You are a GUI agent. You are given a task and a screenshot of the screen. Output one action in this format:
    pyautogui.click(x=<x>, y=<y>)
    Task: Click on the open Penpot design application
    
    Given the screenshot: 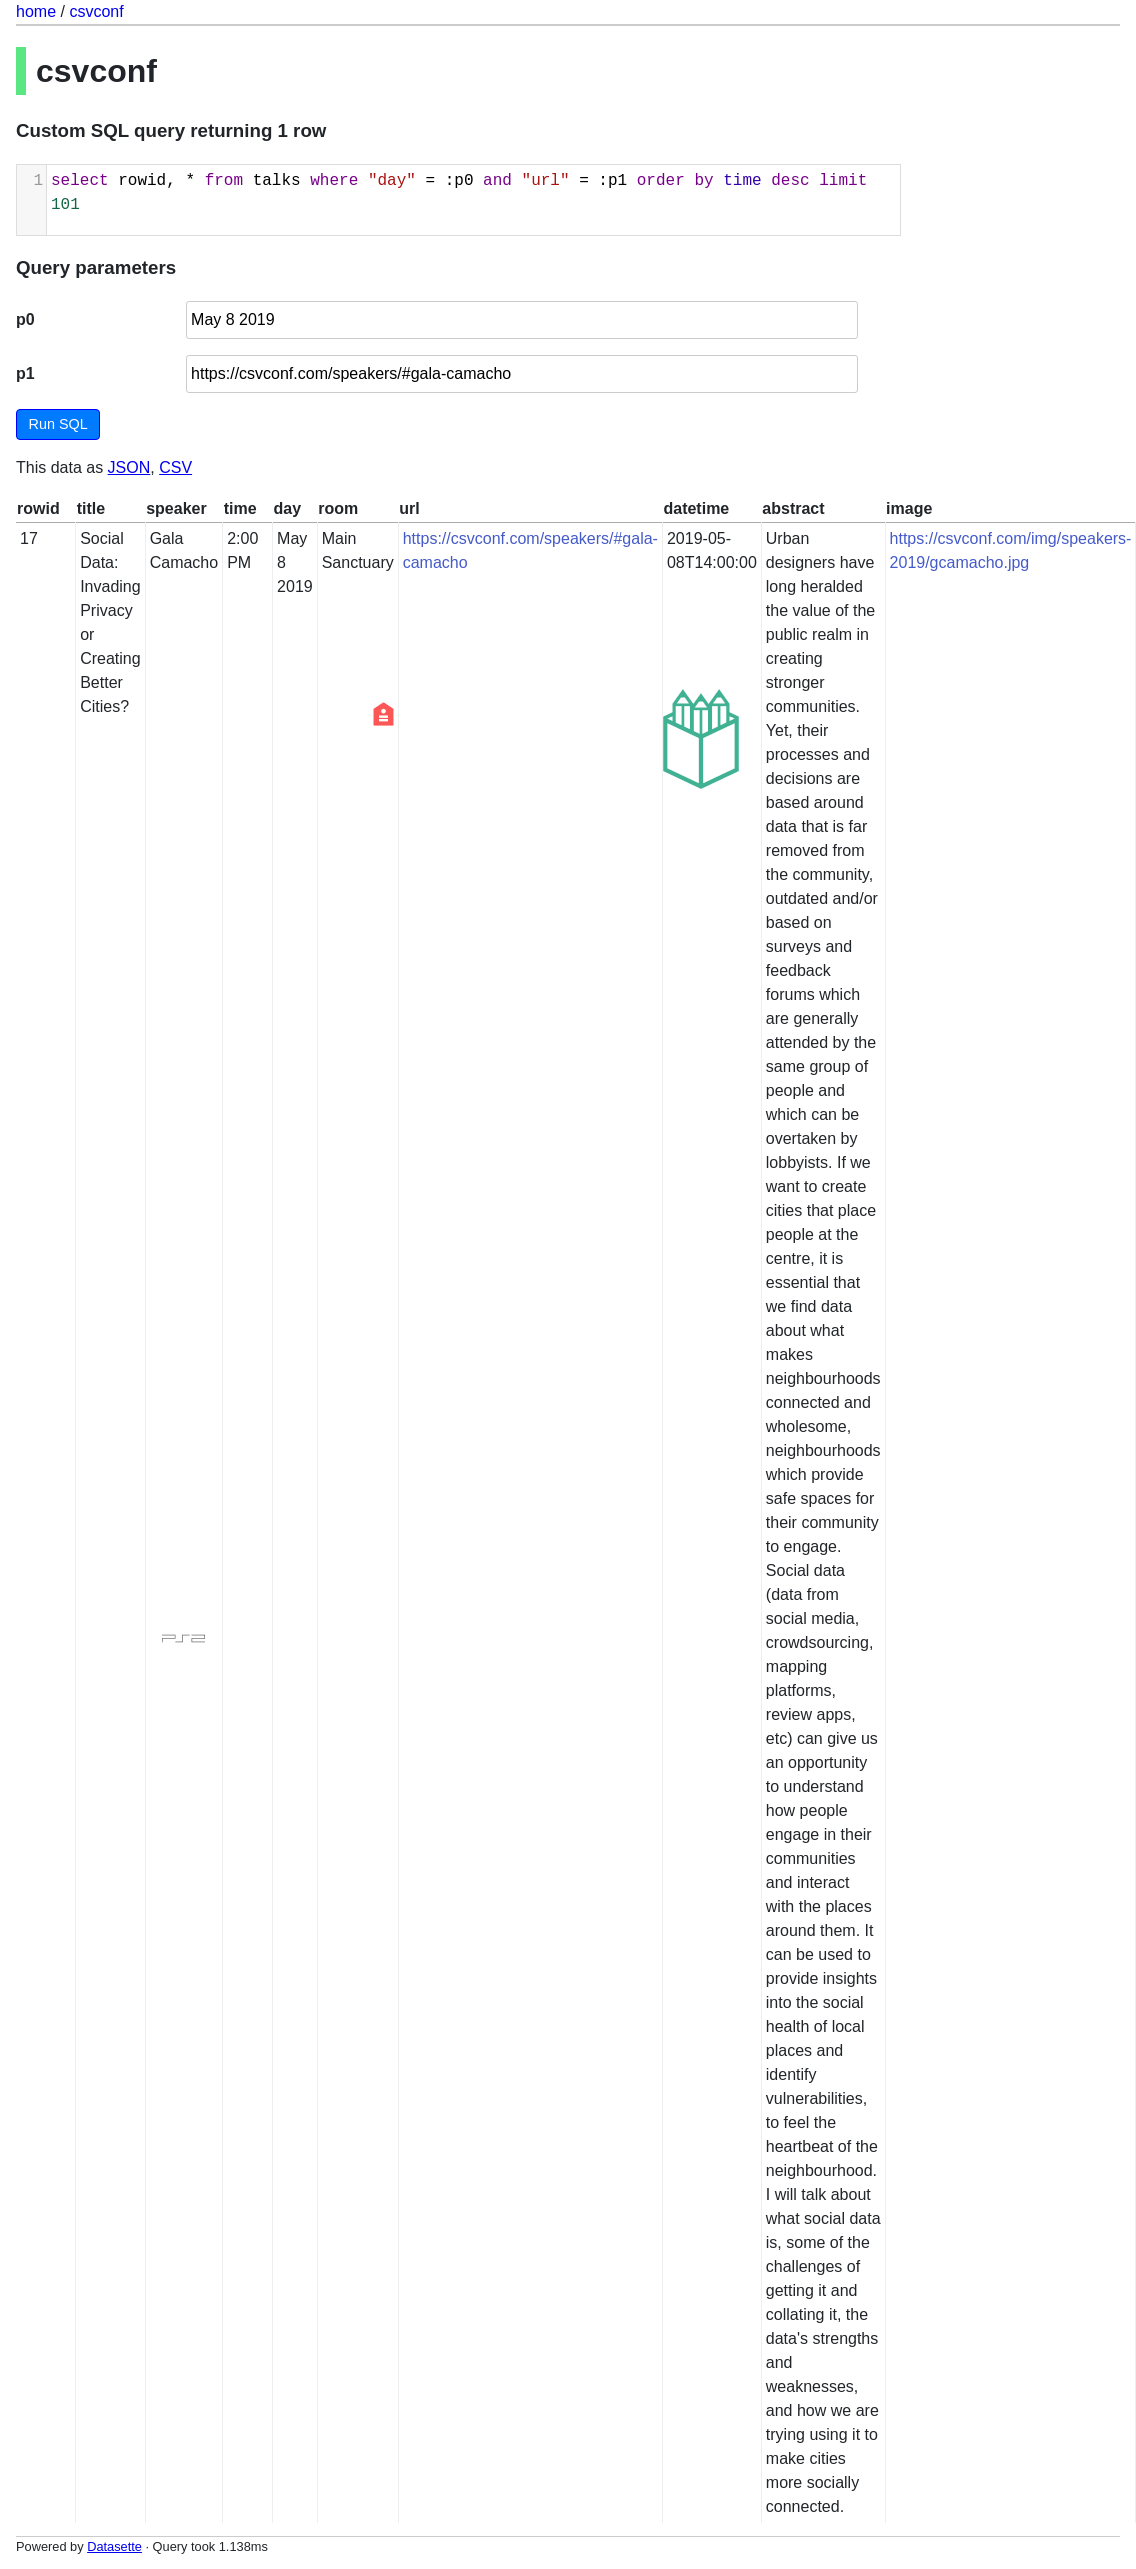 What is the action you would take?
    pyautogui.click(x=701, y=739)
    